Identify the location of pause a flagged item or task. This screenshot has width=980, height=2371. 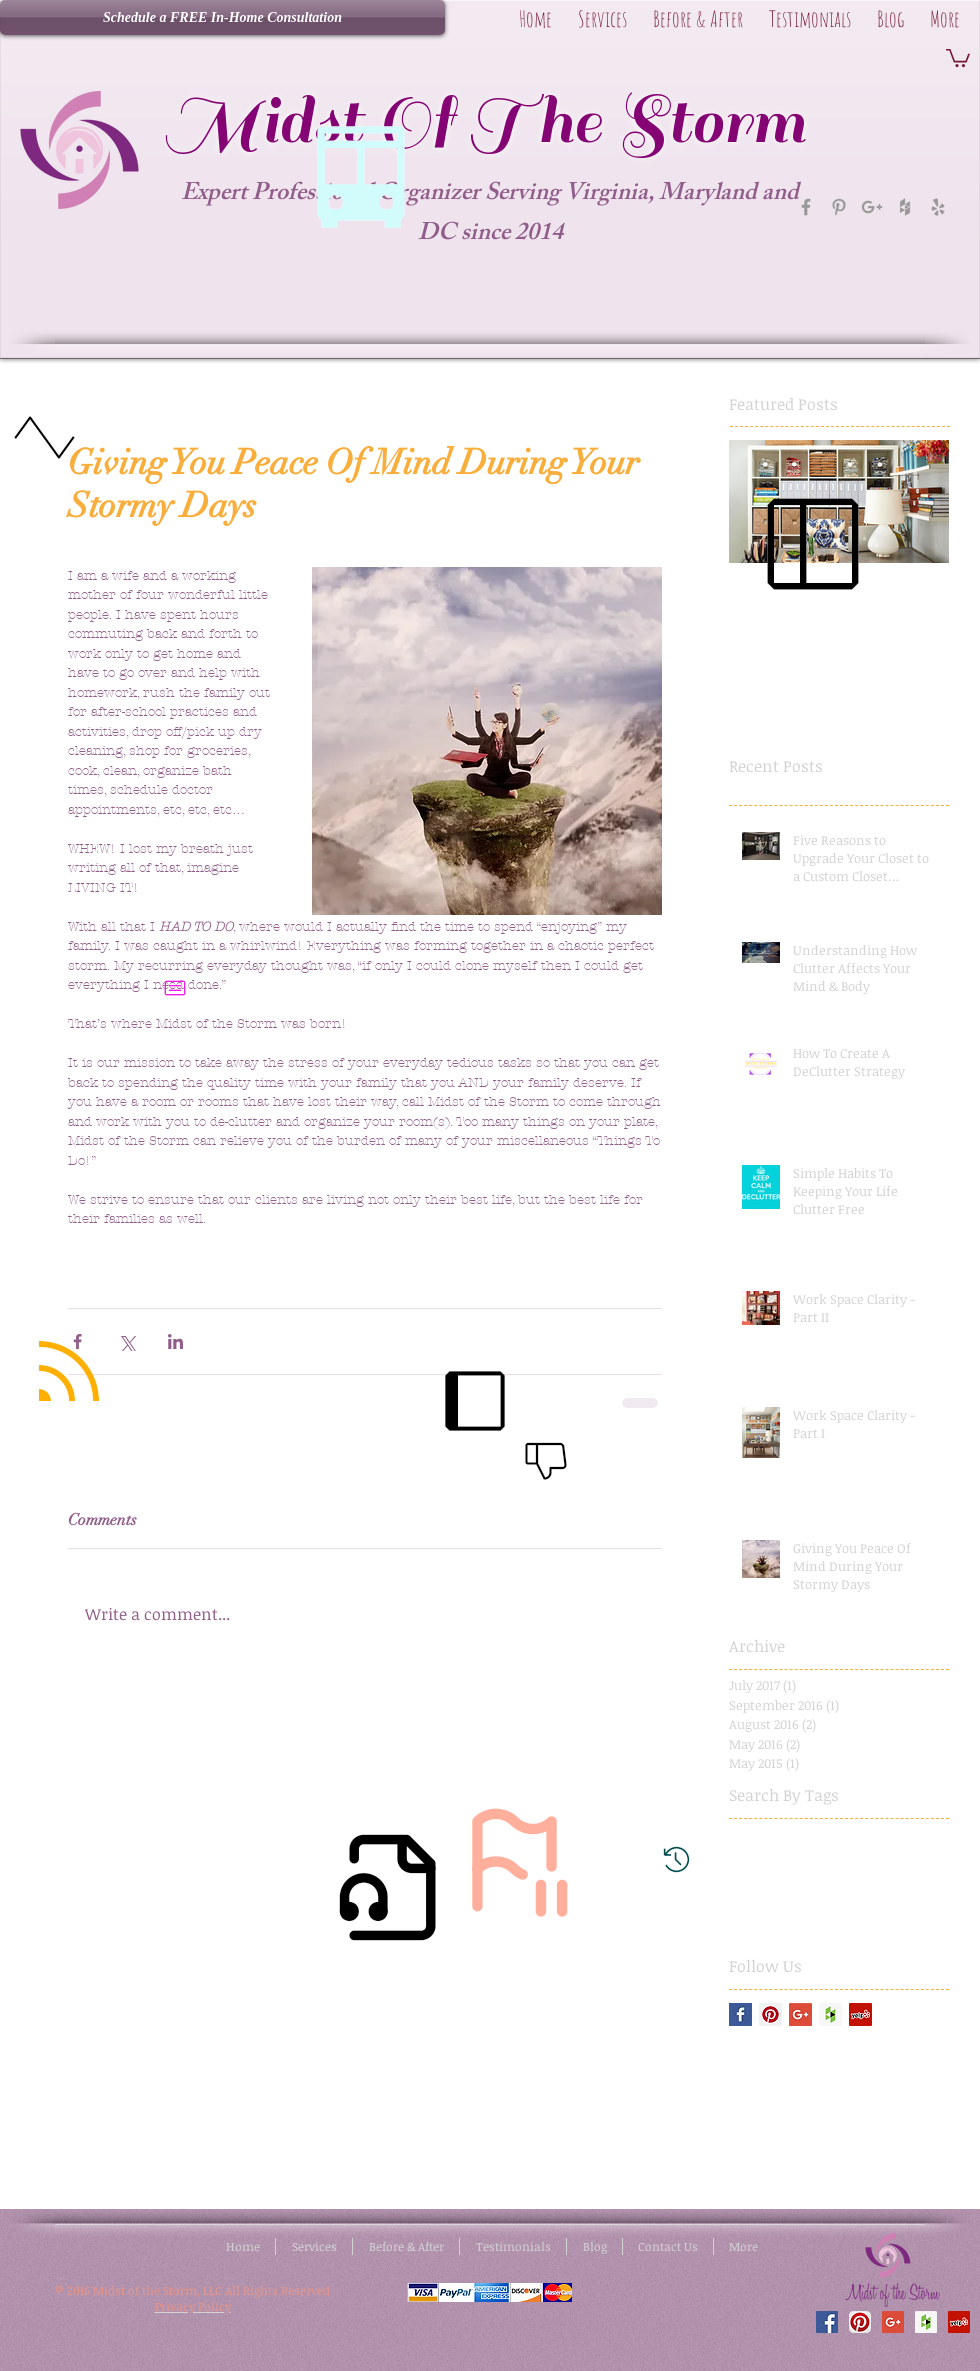
(514, 1858).